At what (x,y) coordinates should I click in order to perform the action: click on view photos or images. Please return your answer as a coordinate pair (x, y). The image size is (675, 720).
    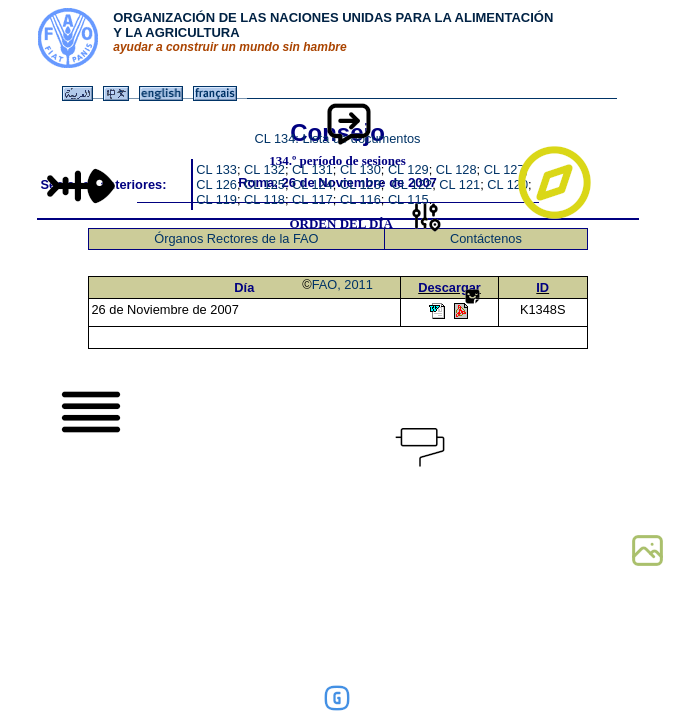
    Looking at the image, I should click on (647, 550).